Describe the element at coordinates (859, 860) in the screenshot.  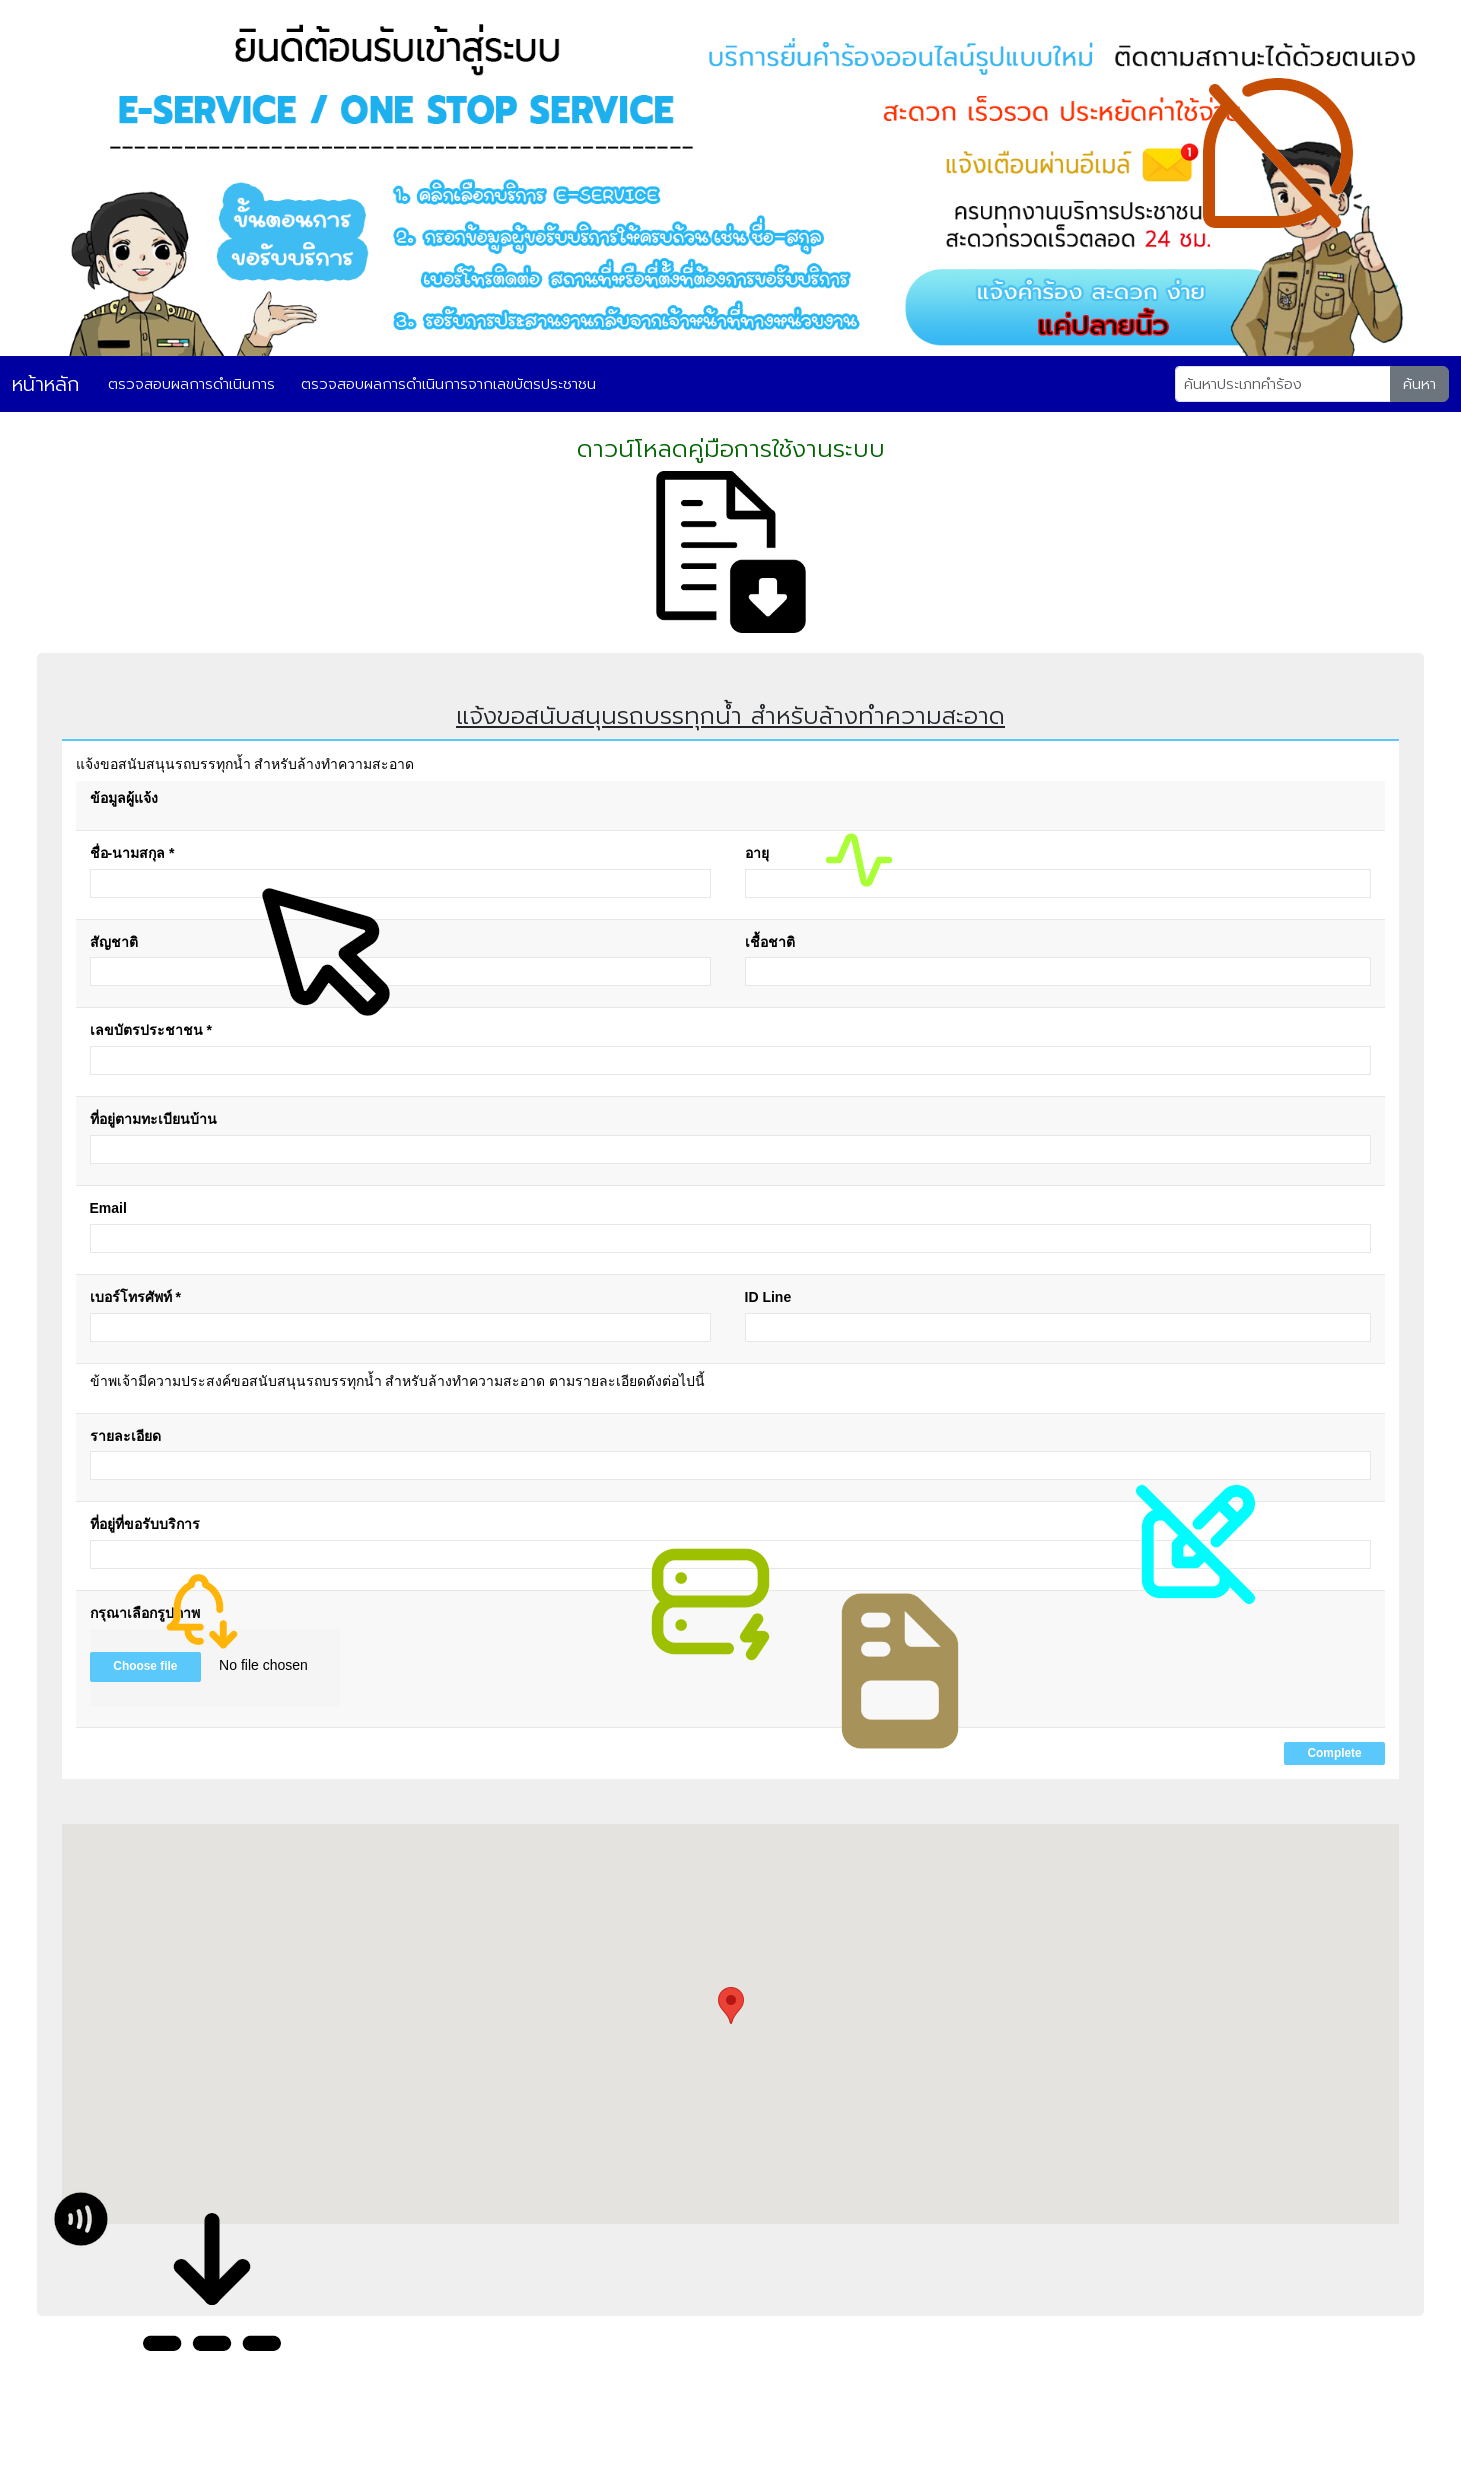
I see `view activity or health metrics` at that location.